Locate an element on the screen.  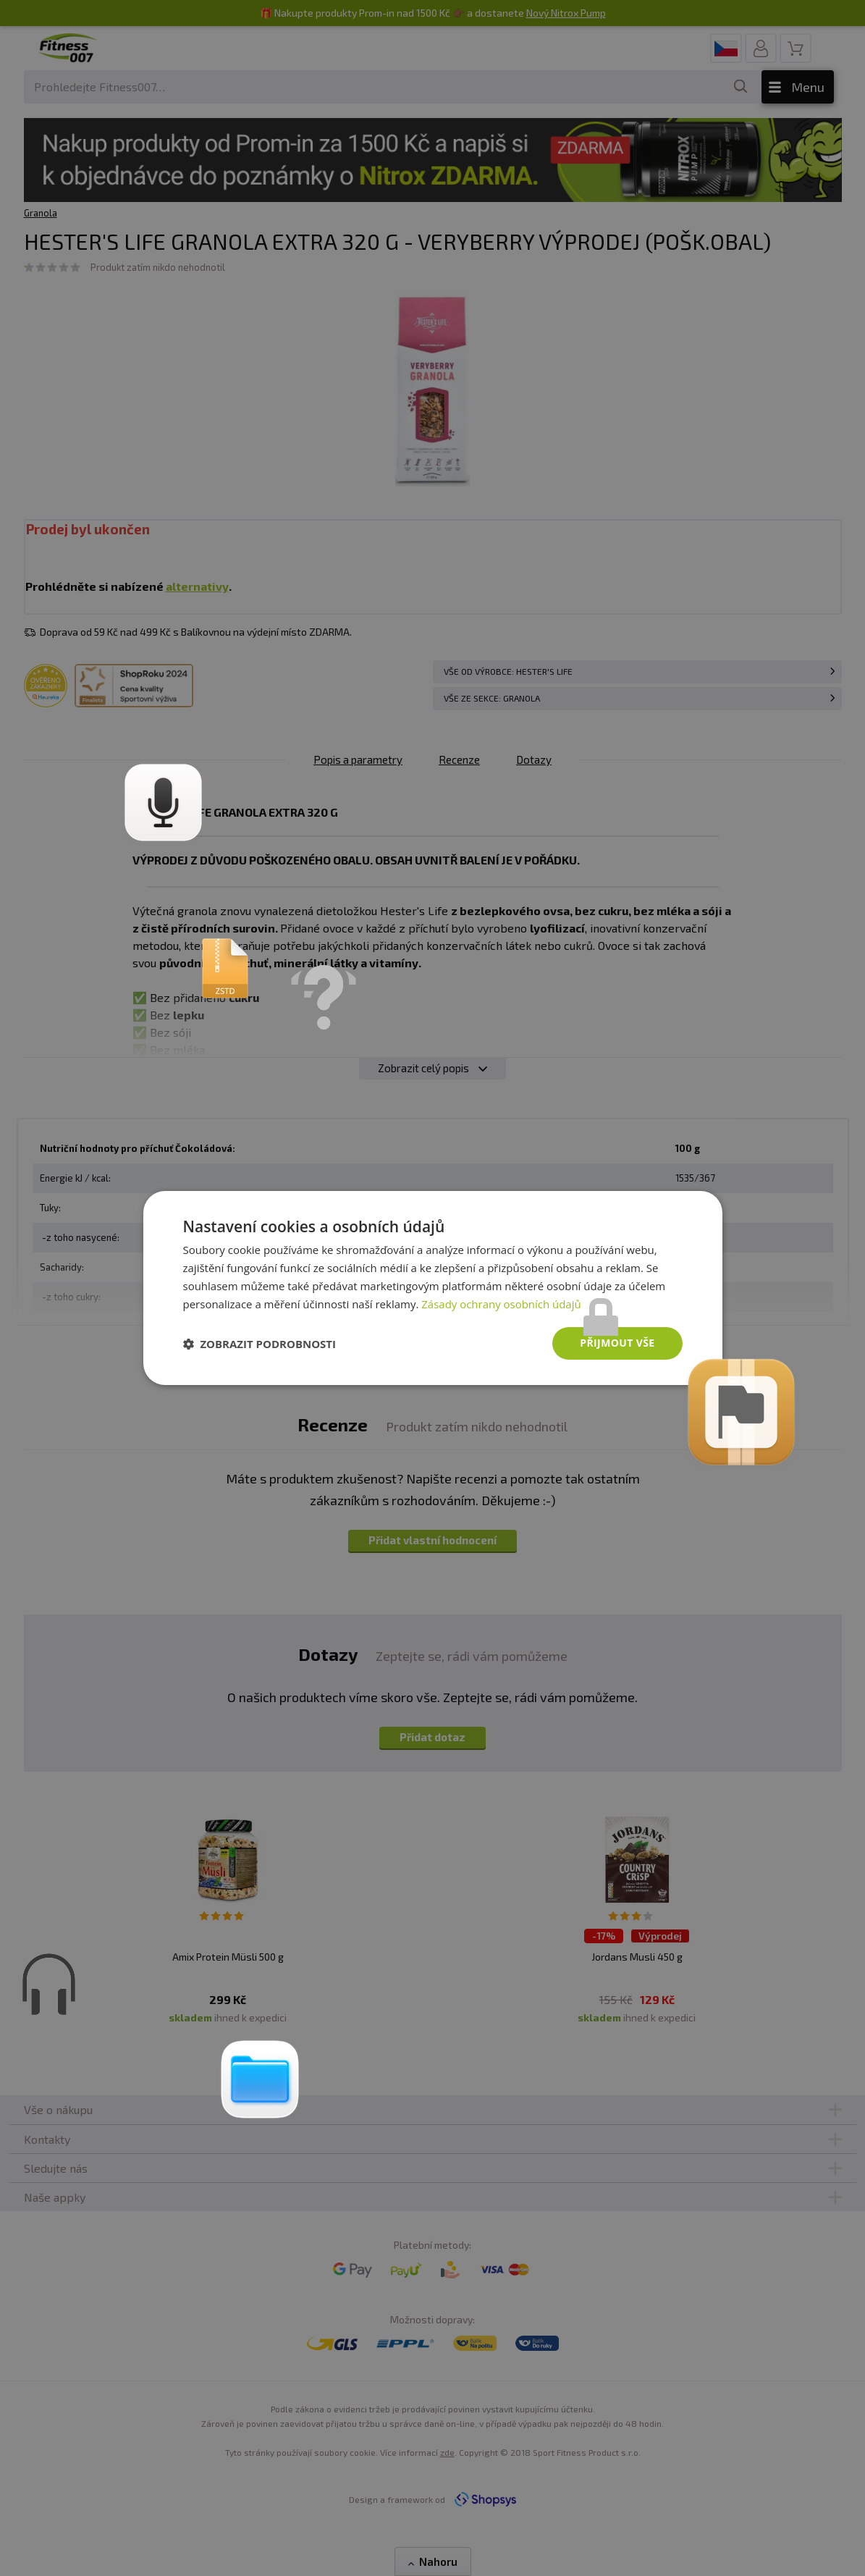
audio output set to headphones is located at coordinates (48, 1984).